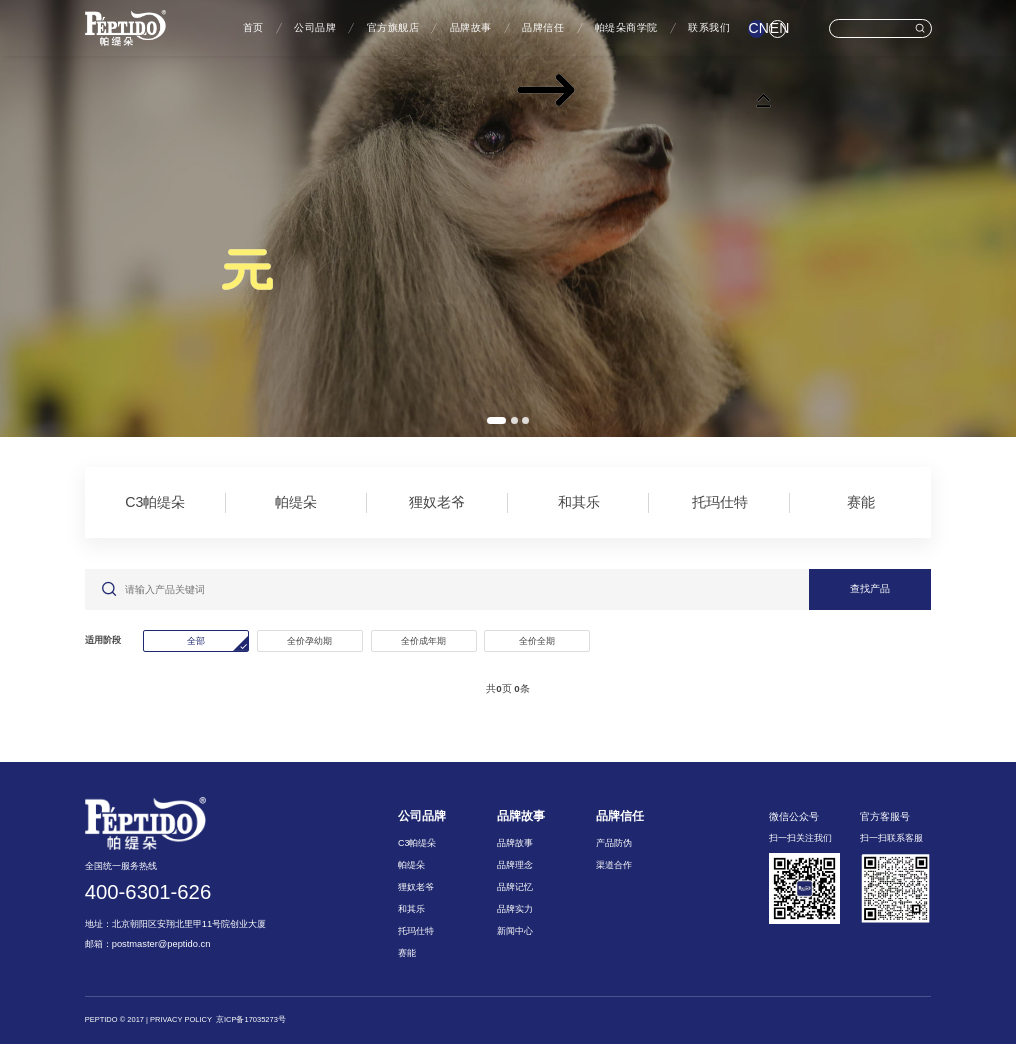 The height and width of the screenshot is (1044, 1016). What do you see at coordinates (546, 90) in the screenshot?
I see `continue to the next step` at bounding box center [546, 90].